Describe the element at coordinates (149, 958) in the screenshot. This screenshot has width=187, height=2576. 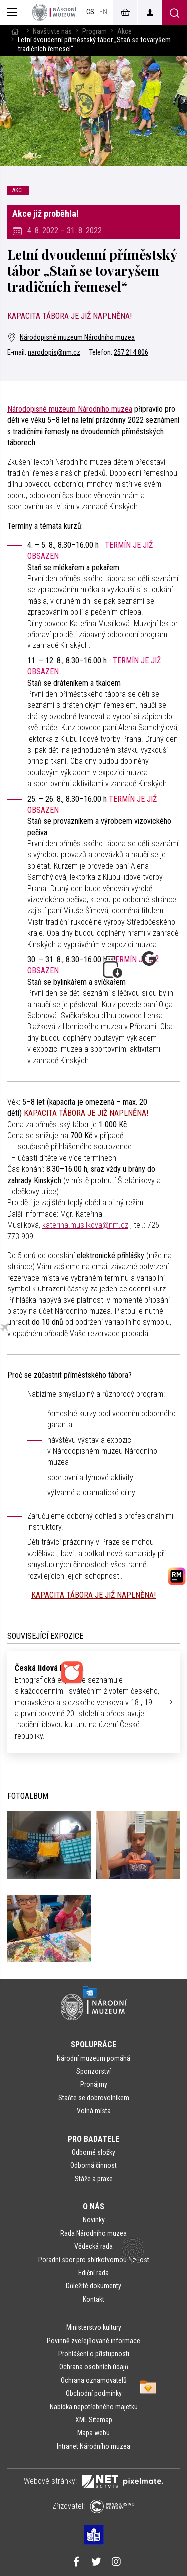
I see `sign in with your Google account` at that location.